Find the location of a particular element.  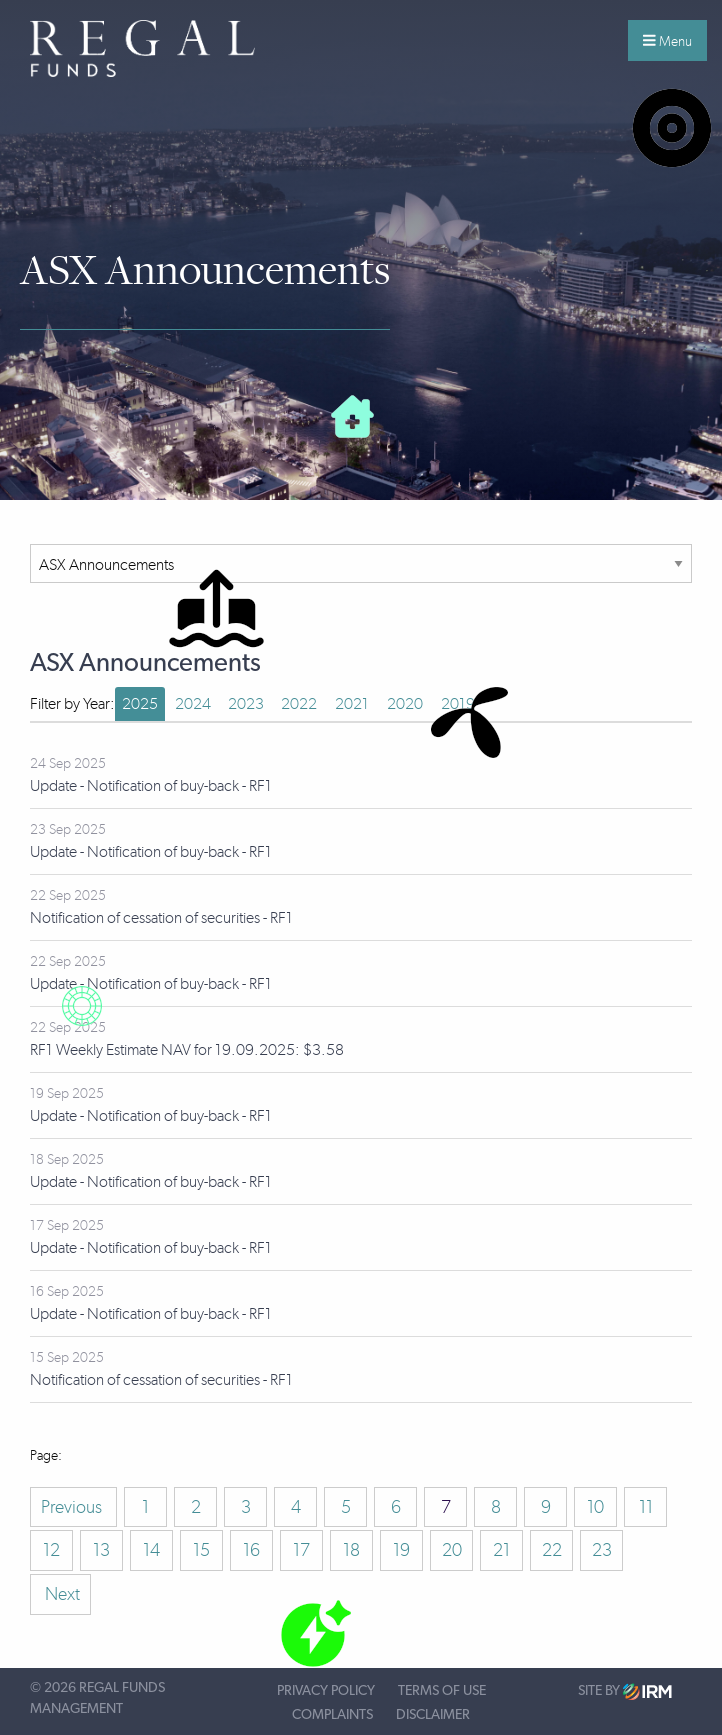

AI-powered DVD or media processing is located at coordinates (313, 1635).